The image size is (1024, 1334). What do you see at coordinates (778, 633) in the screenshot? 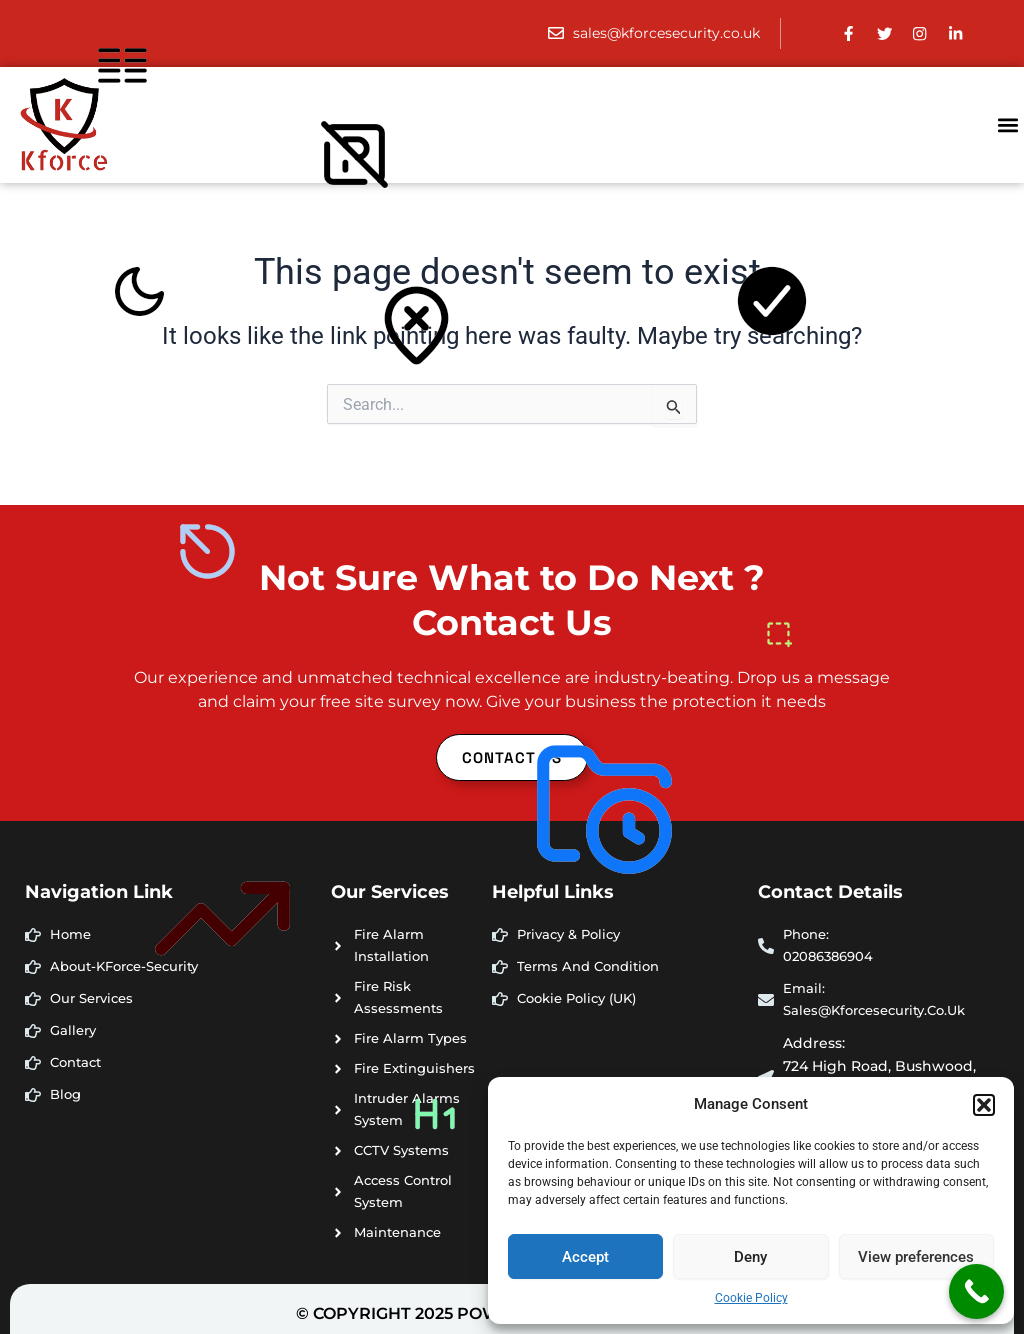
I see `add to current selection` at bounding box center [778, 633].